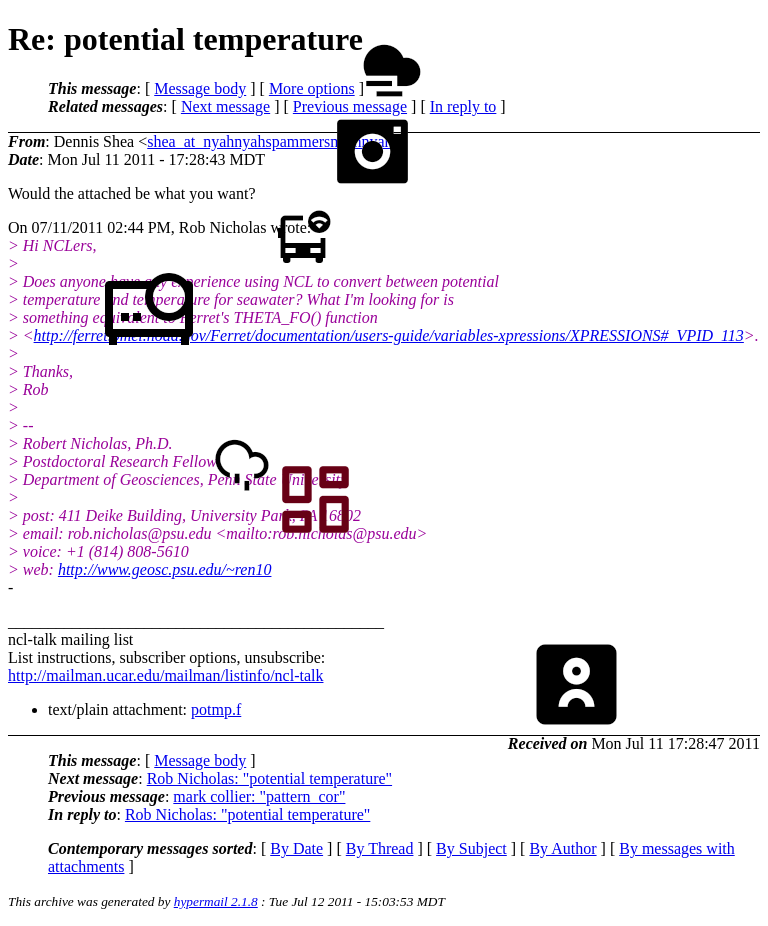  What do you see at coordinates (303, 238) in the screenshot?
I see `indicates bus has wifi available` at bounding box center [303, 238].